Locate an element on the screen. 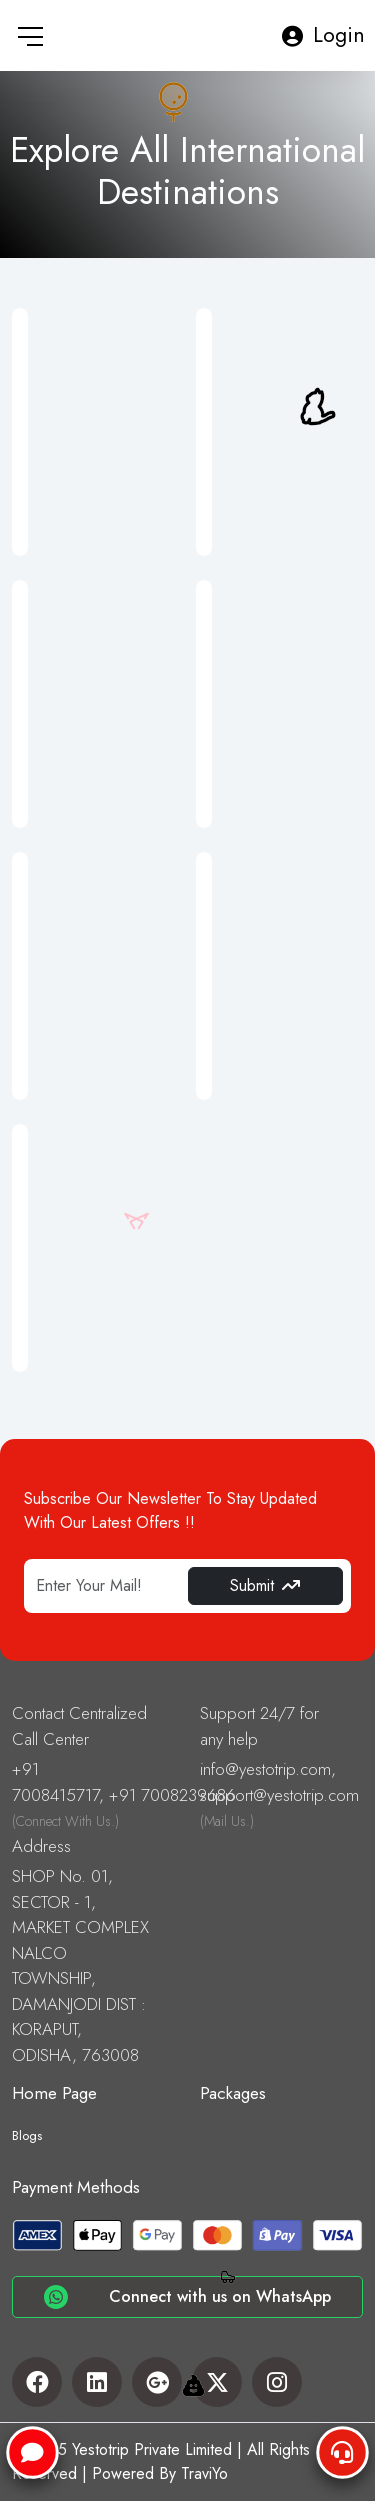 This screenshot has height=2501, width=375. add a poop emoji reaction is located at coordinates (193, 2385).